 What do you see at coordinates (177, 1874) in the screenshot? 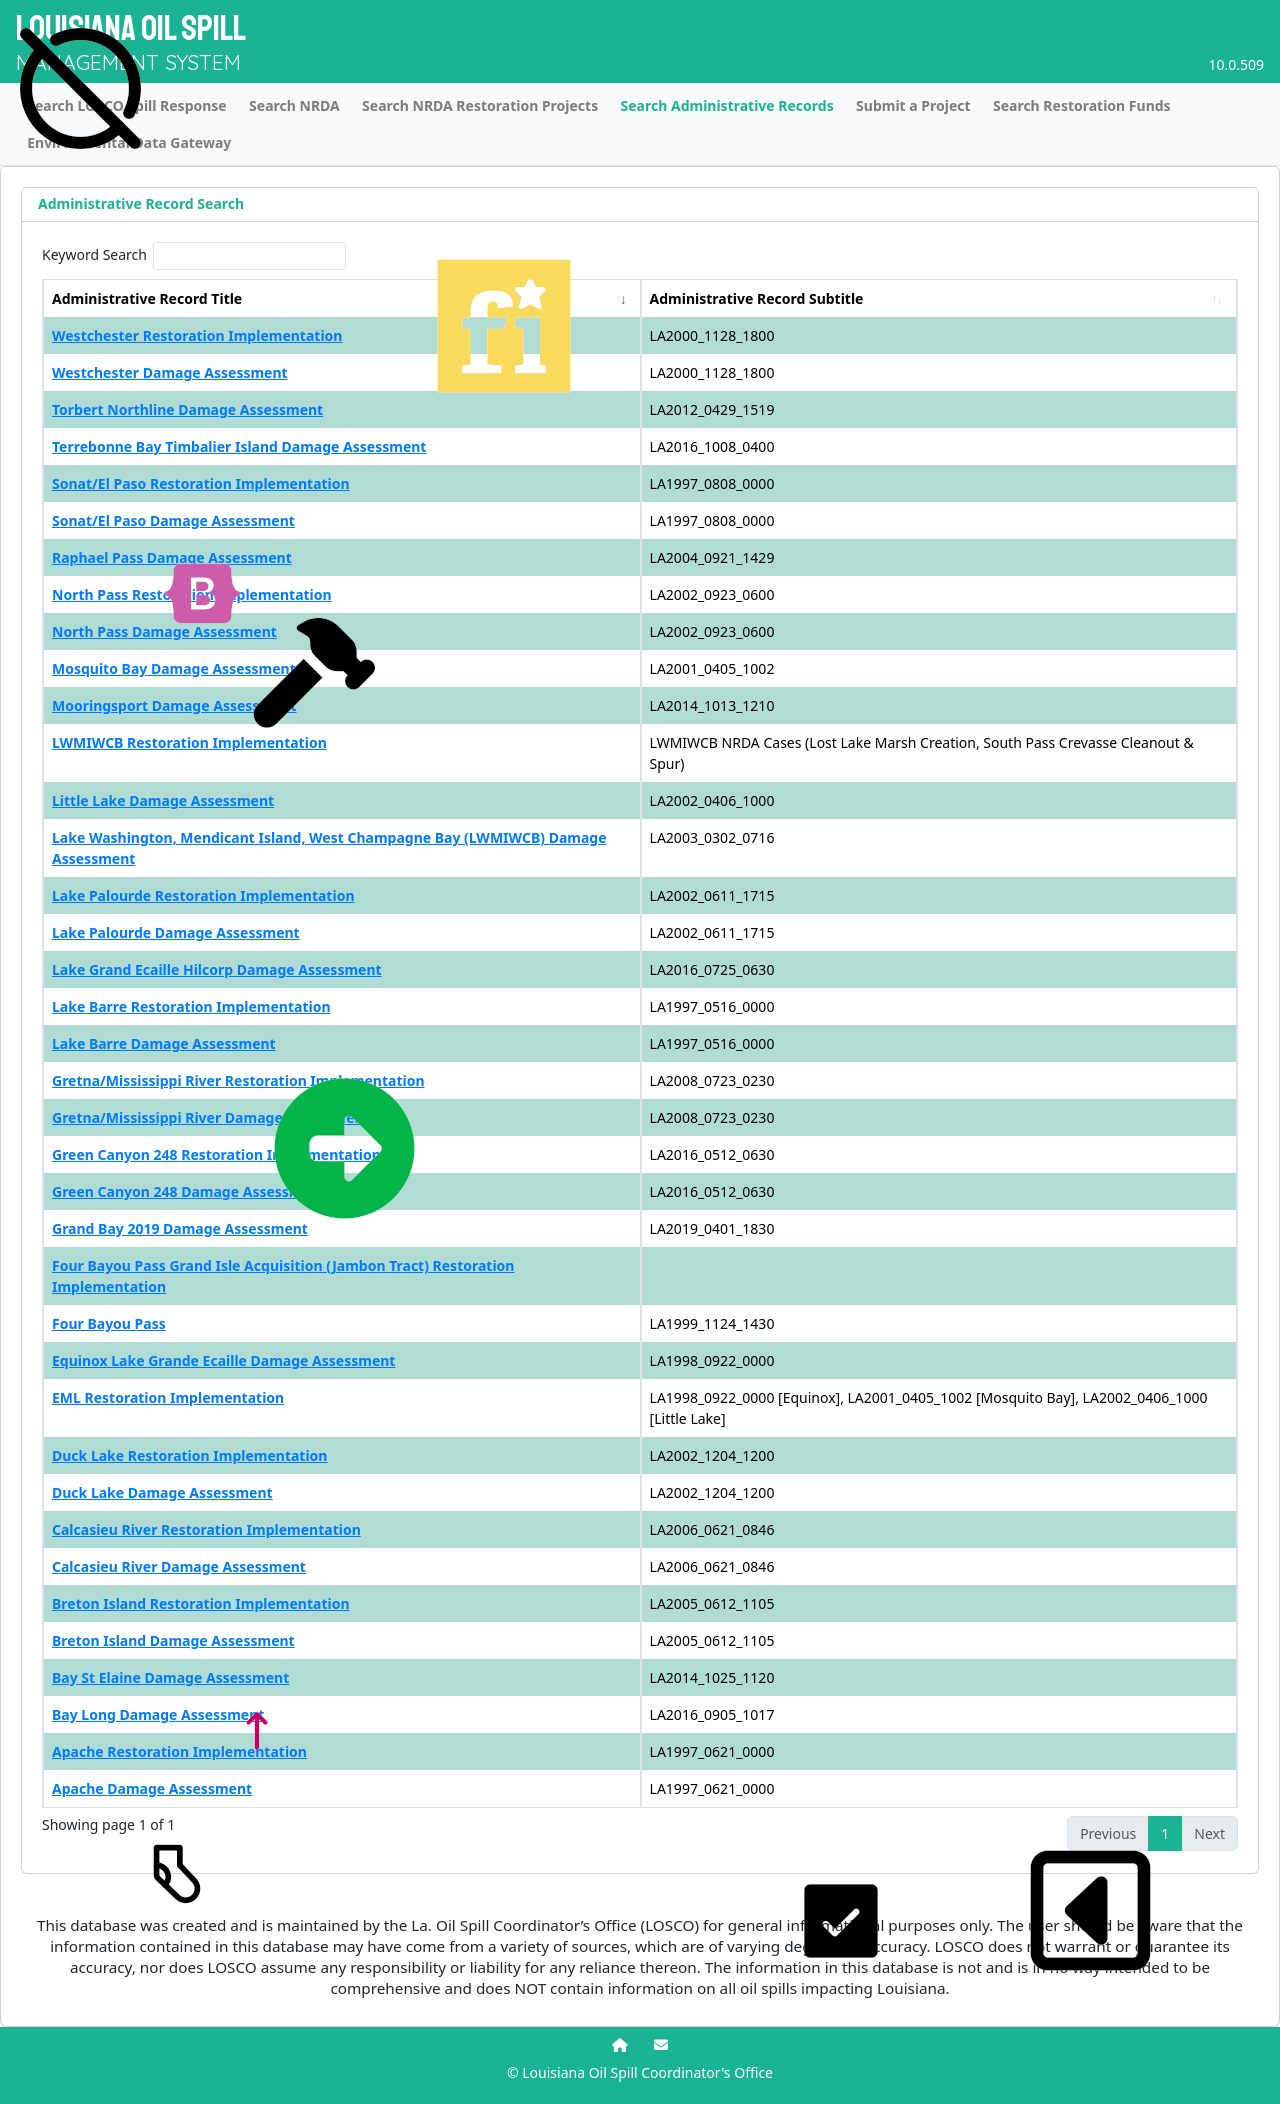
I see `view clothing or apparel category` at bounding box center [177, 1874].